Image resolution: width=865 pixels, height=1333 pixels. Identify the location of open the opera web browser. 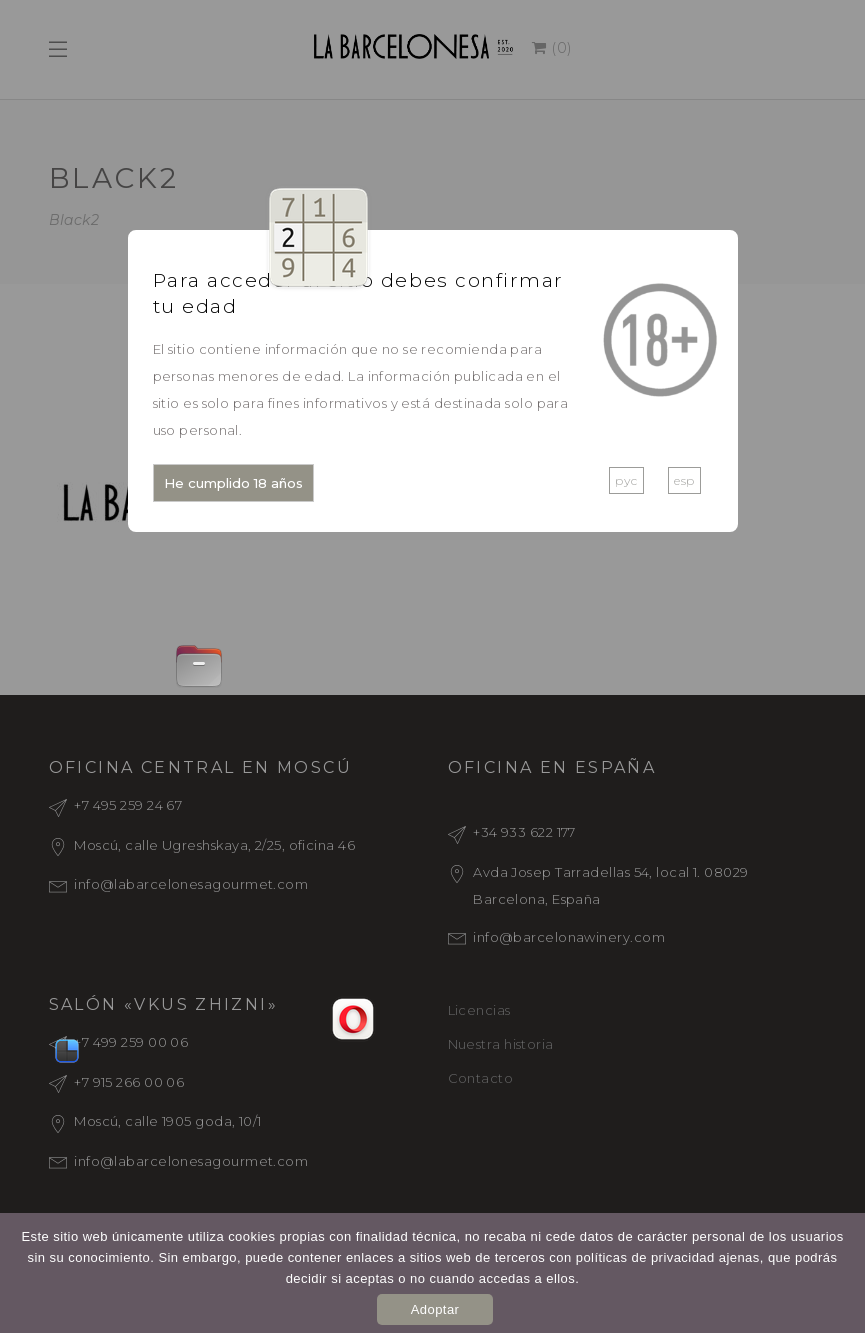
(353, 1019).